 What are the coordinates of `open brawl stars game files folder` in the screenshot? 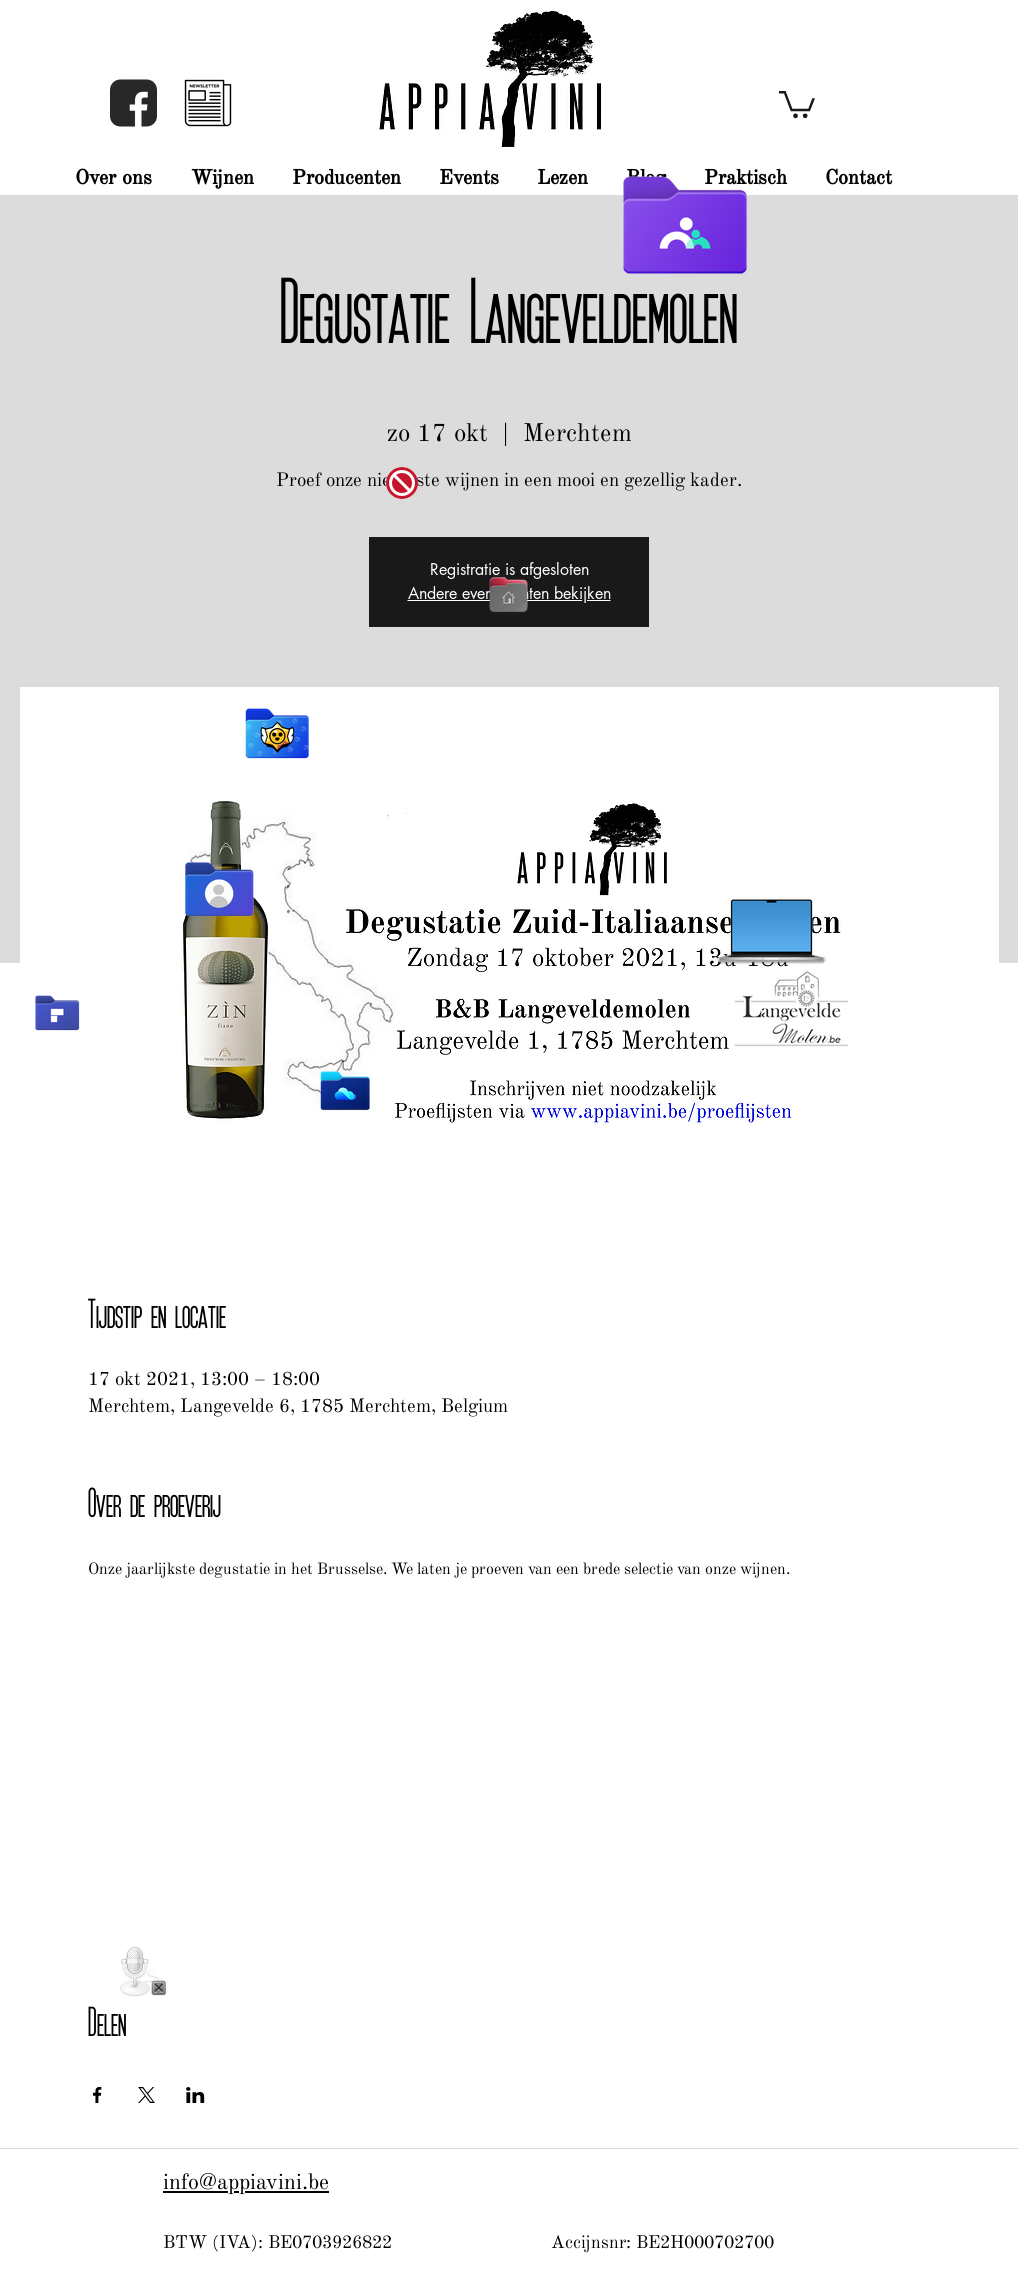 It's located at (277, 735).